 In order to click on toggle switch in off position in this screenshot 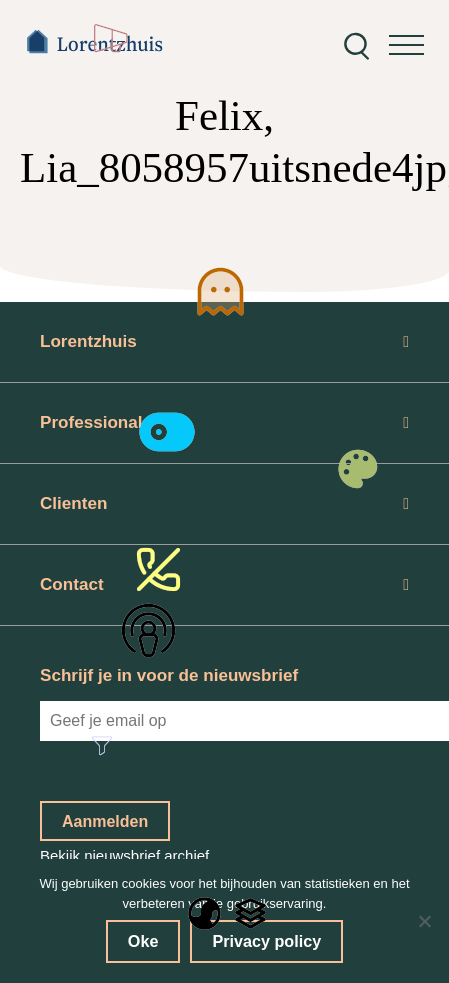, I will do `click(167, 432)`.